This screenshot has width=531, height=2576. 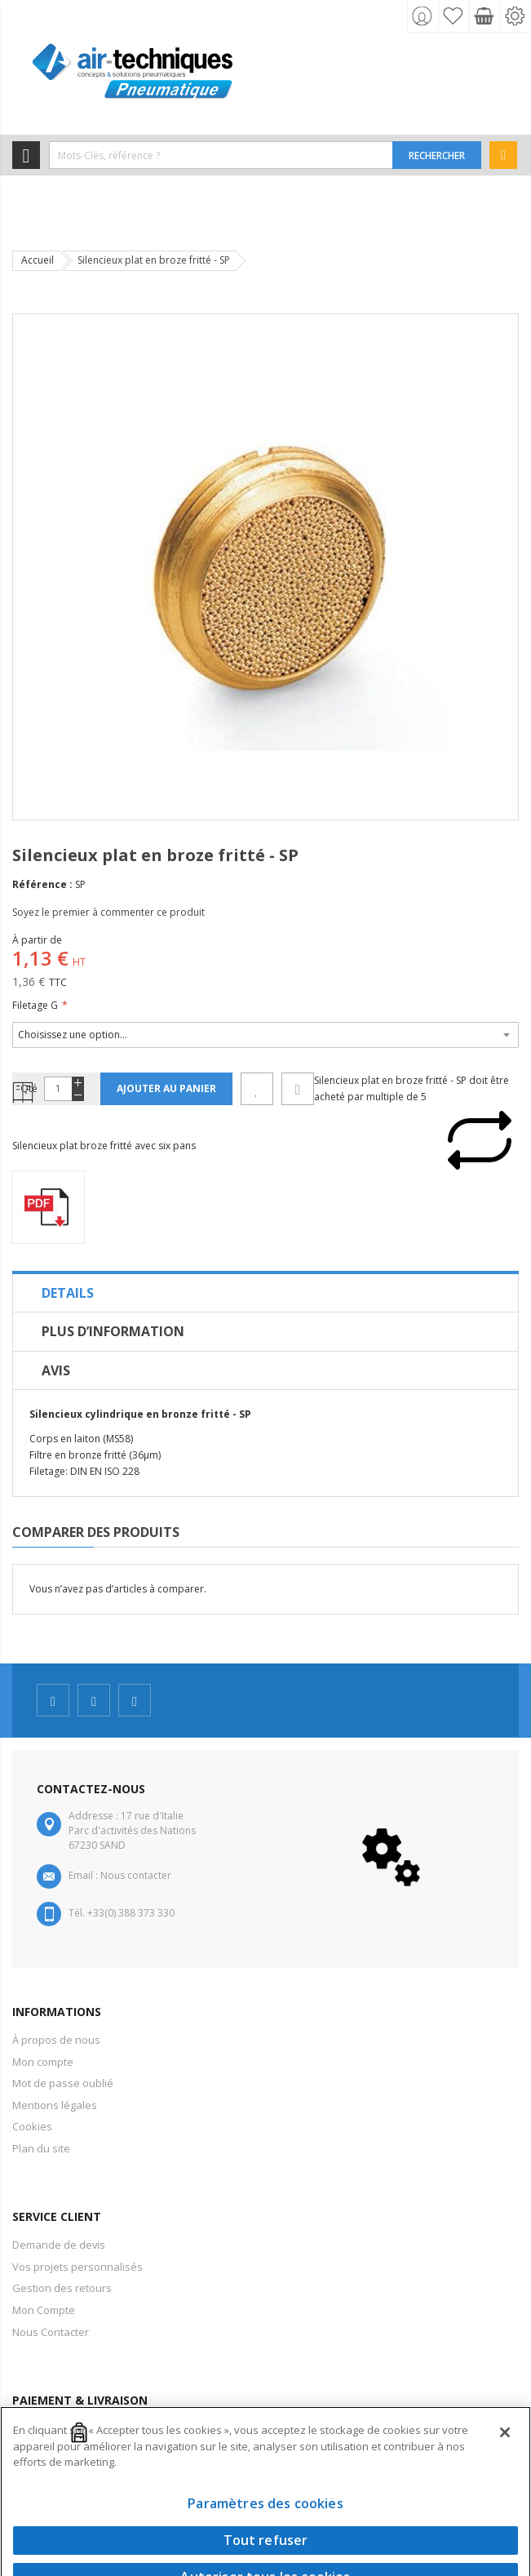 I want to click on enable repeat mode for media playback, so click(x=480, y=1140).